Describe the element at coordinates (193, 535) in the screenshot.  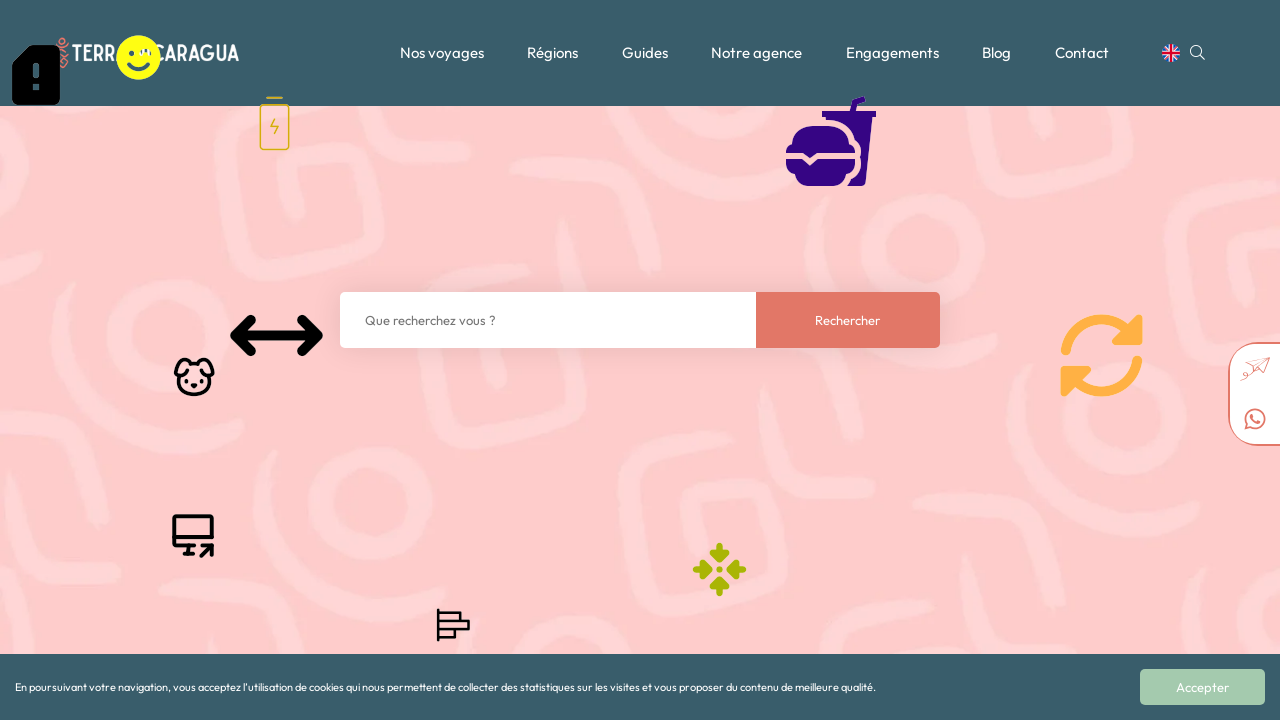
I see `share content from your desktop computer` at that location.